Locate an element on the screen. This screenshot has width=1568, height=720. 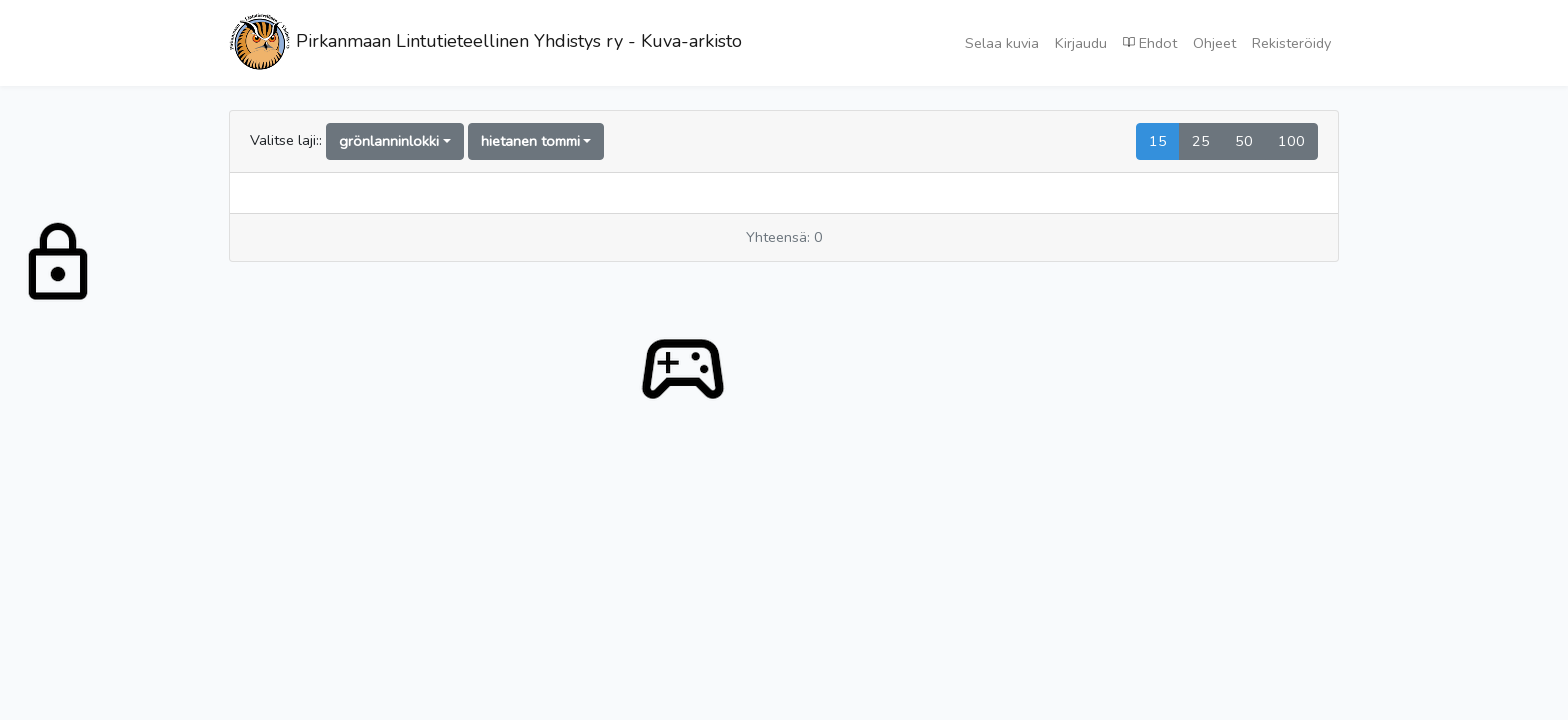
lock or secure this item is located at coordinates (58, 263).